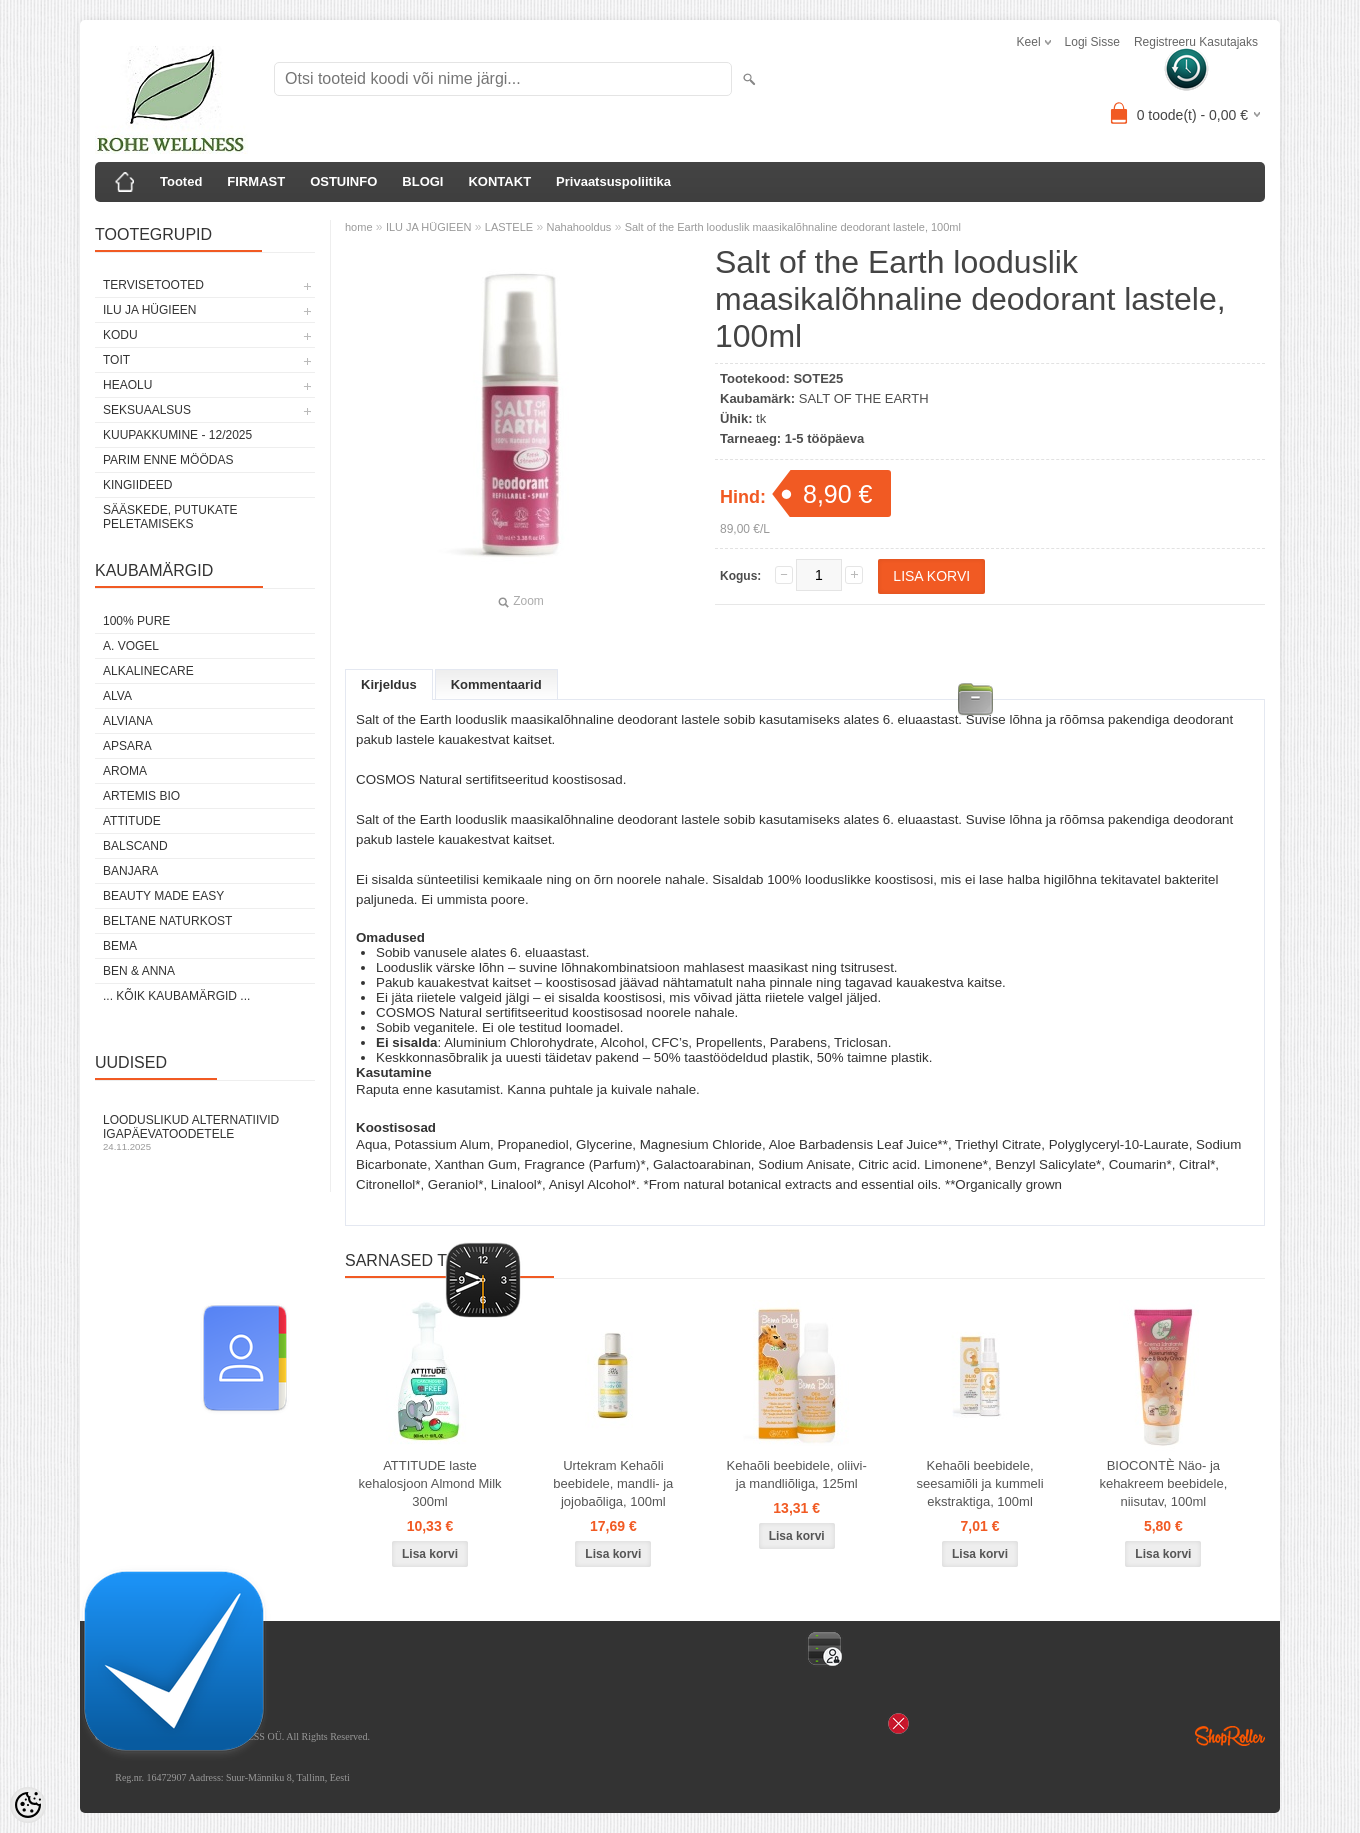 The height and width of the screenshot is (1833, 1360). Describe the element at coordinates (174, 1661) in the screenshot. I see `open Super Productivity app` at that location.